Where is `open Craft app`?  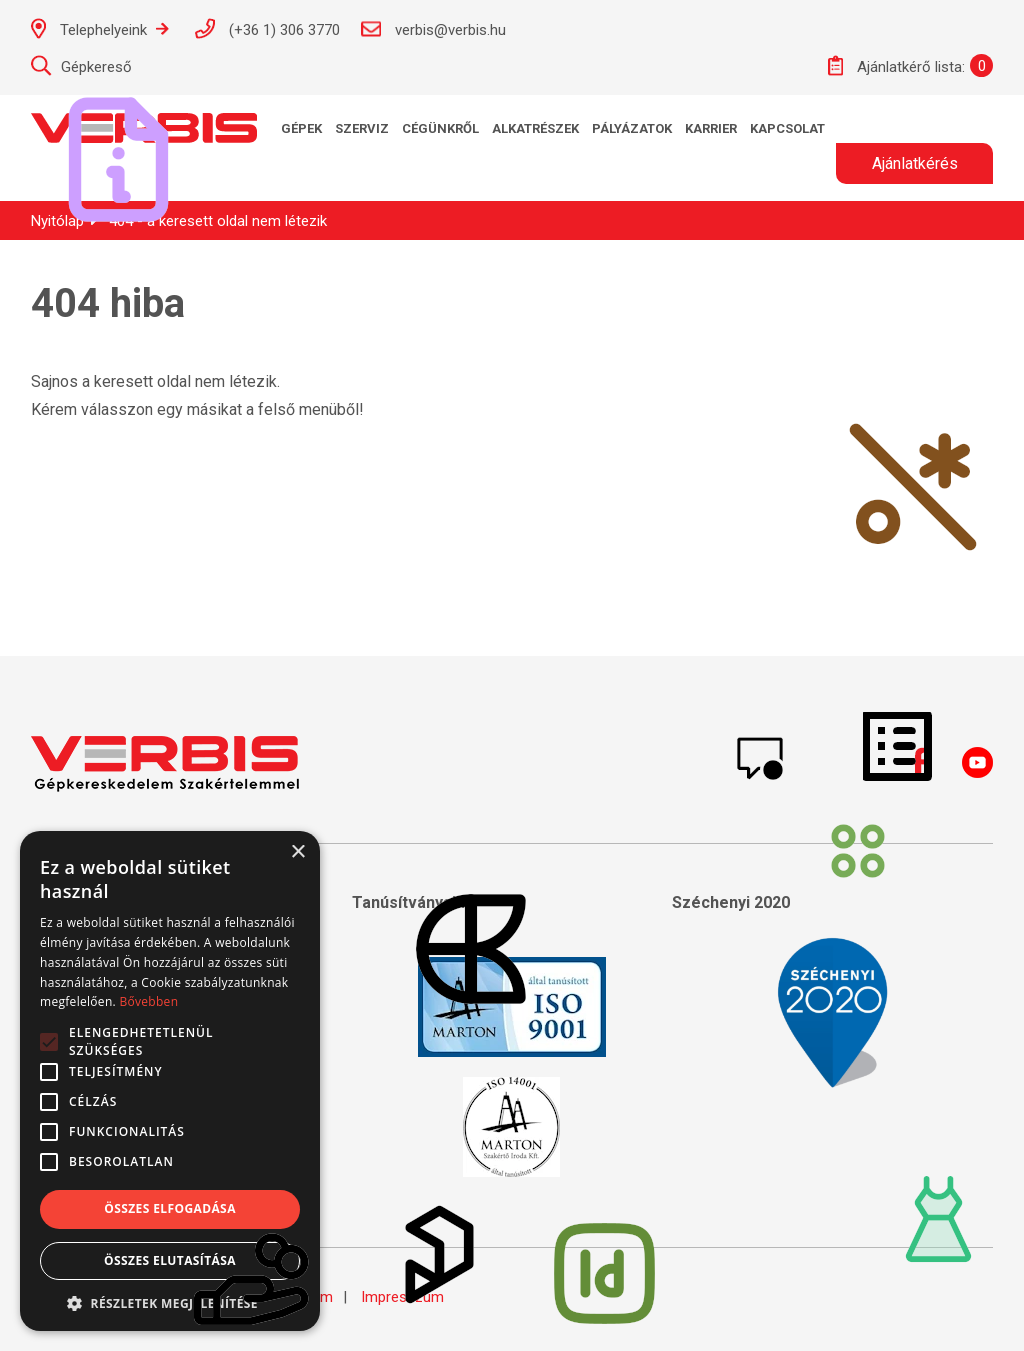 open Craft app is located at coordinates (471, 949).